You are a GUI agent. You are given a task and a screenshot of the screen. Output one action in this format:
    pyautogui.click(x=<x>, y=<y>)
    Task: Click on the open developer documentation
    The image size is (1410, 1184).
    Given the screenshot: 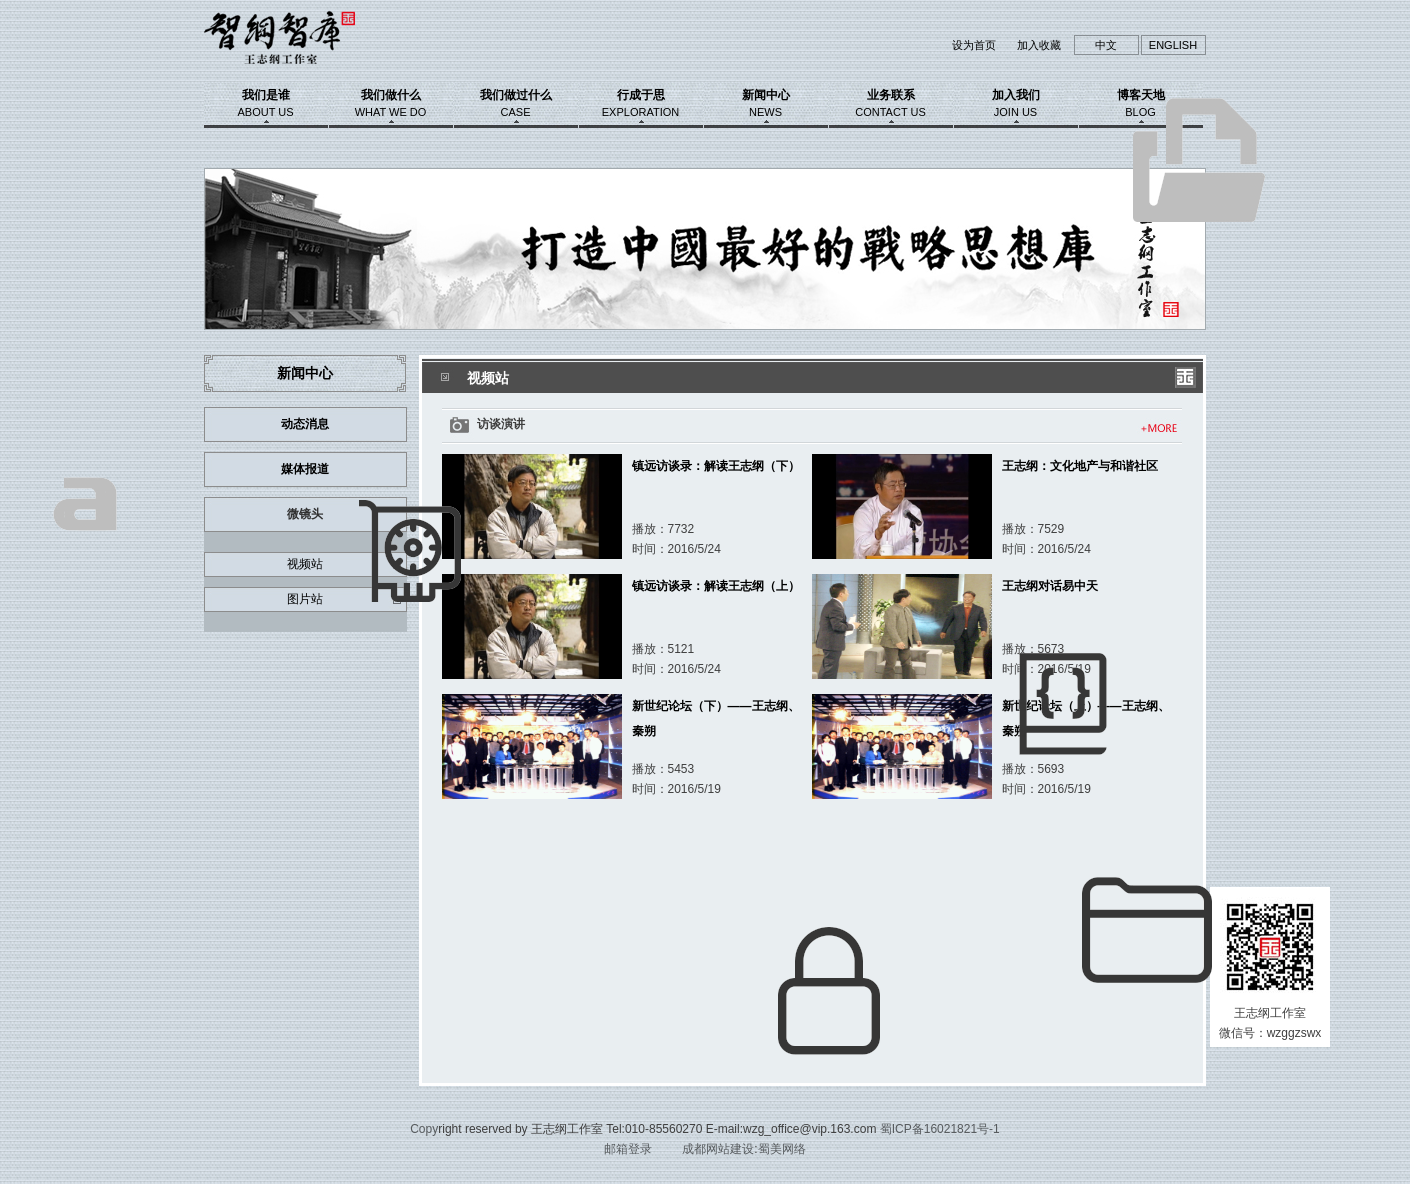 What is the action you would take?
    pyautogui.click(x=1063, y=704)
    